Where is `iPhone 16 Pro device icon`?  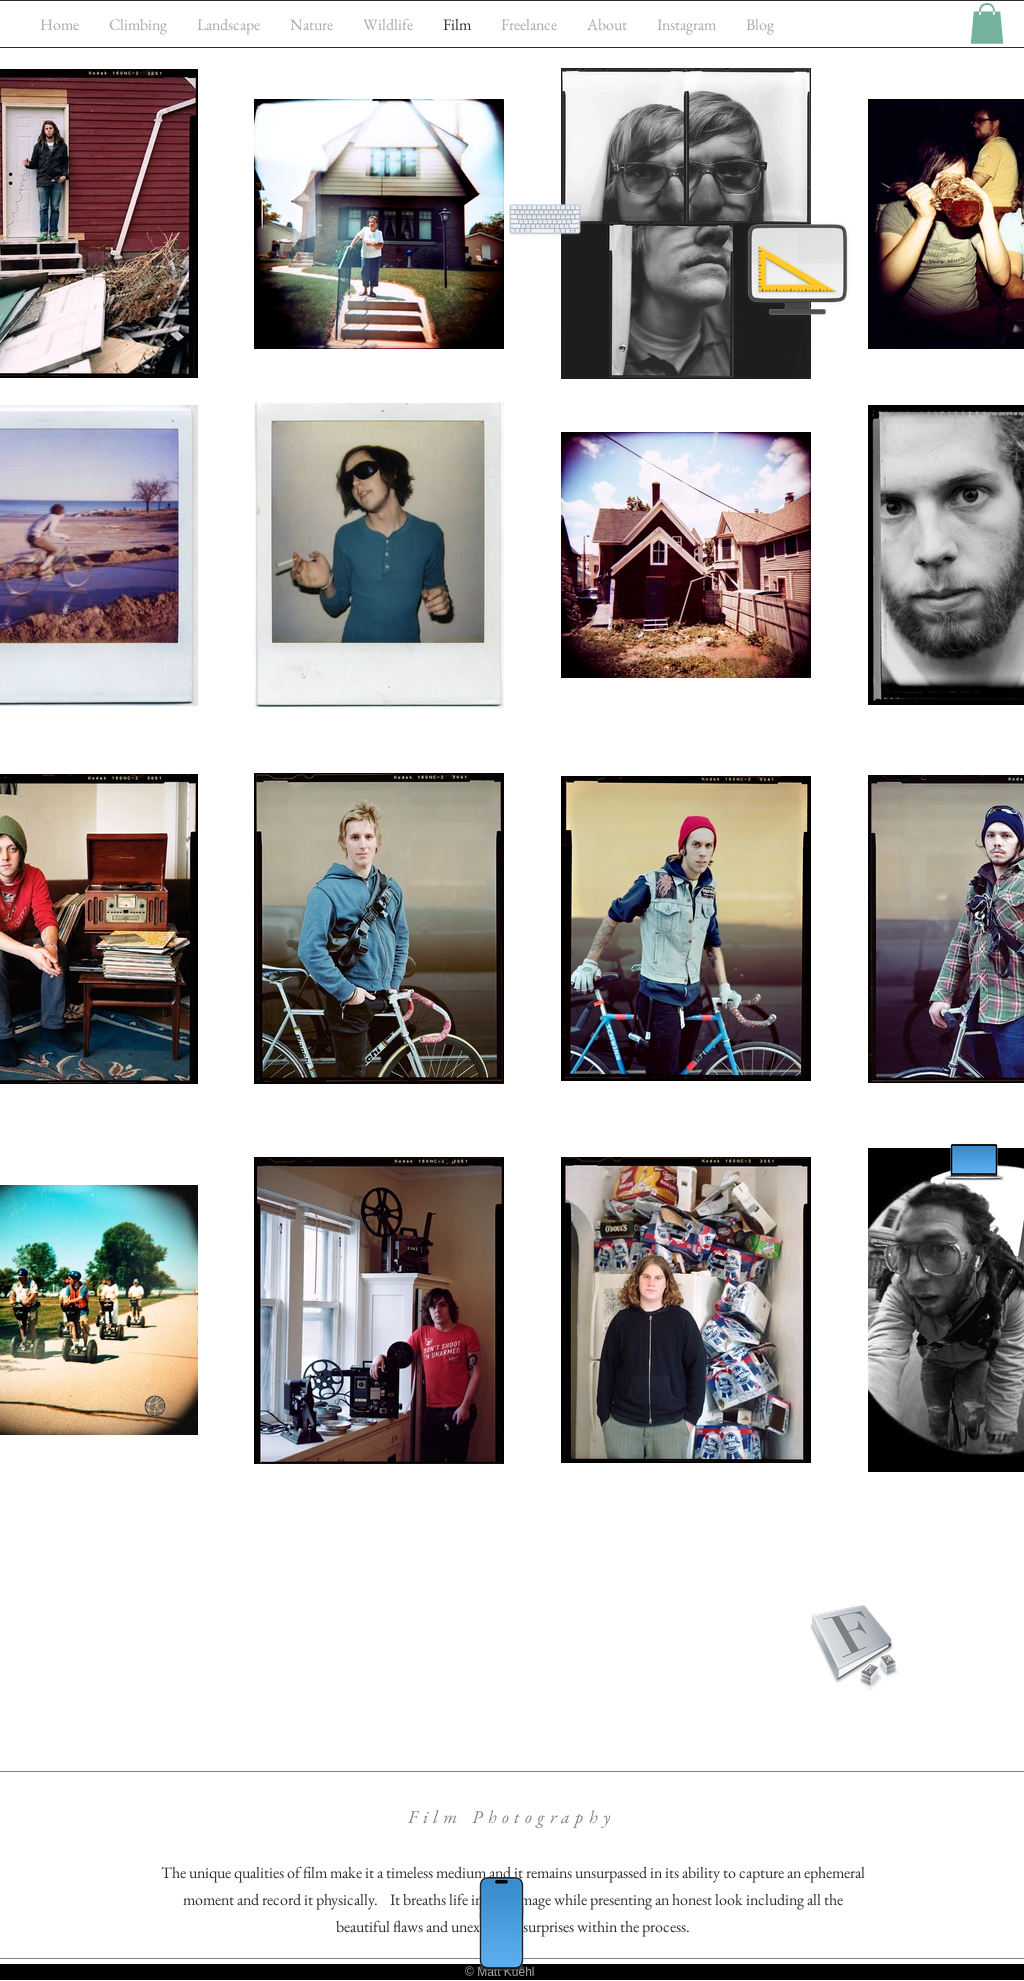
iPhone 16 Pro device icon is located at coordinates (501, 1924).